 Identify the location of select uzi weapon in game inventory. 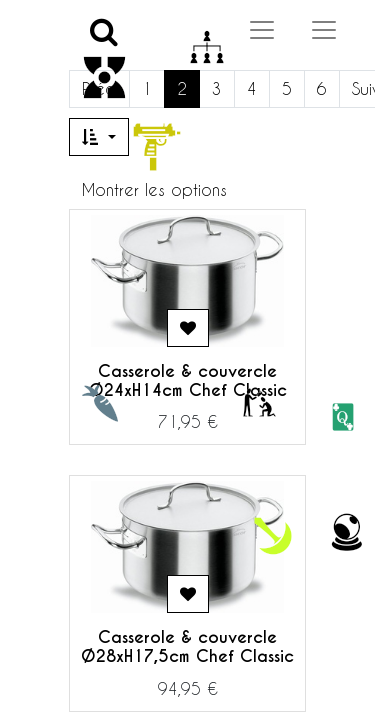
(157, 147).